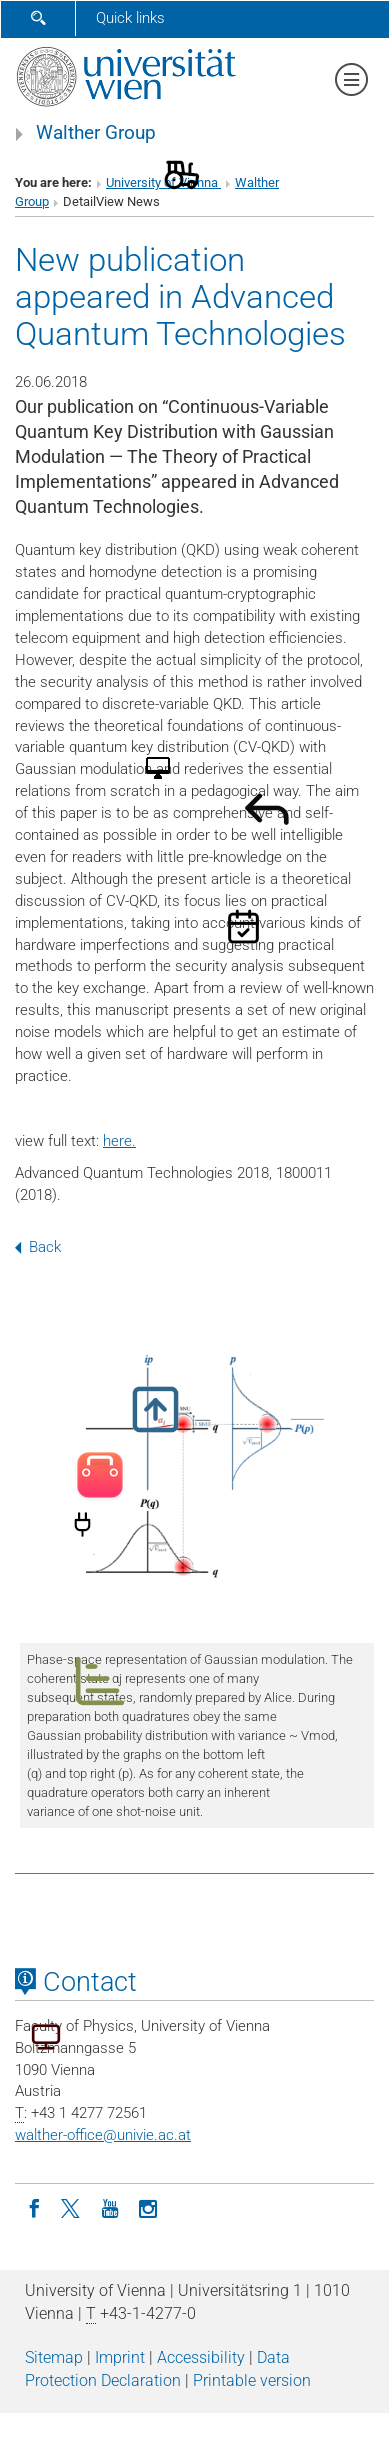  I want to click on confirm or complete a scheduled event, so click(243, 926).